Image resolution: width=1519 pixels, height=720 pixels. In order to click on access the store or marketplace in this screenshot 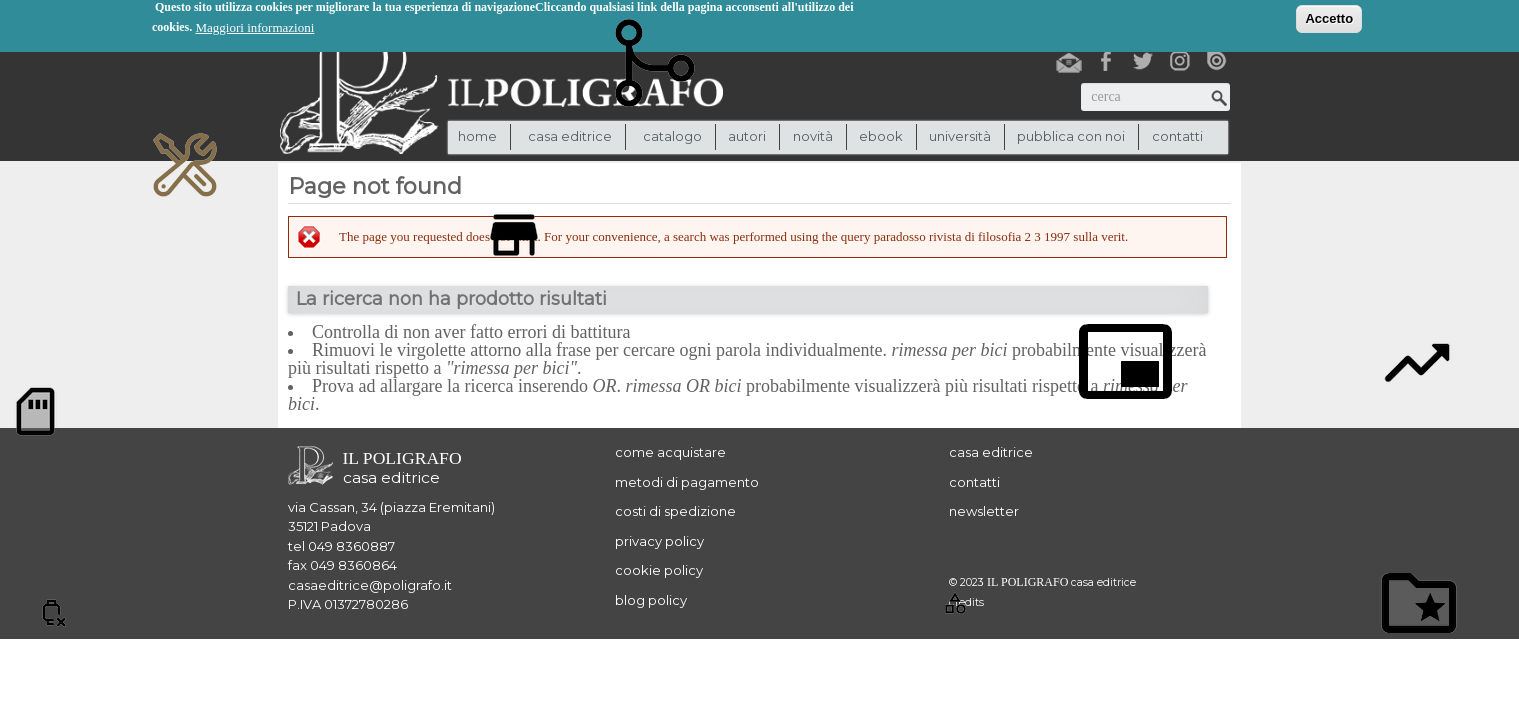, I will do `click(514, 235)`.